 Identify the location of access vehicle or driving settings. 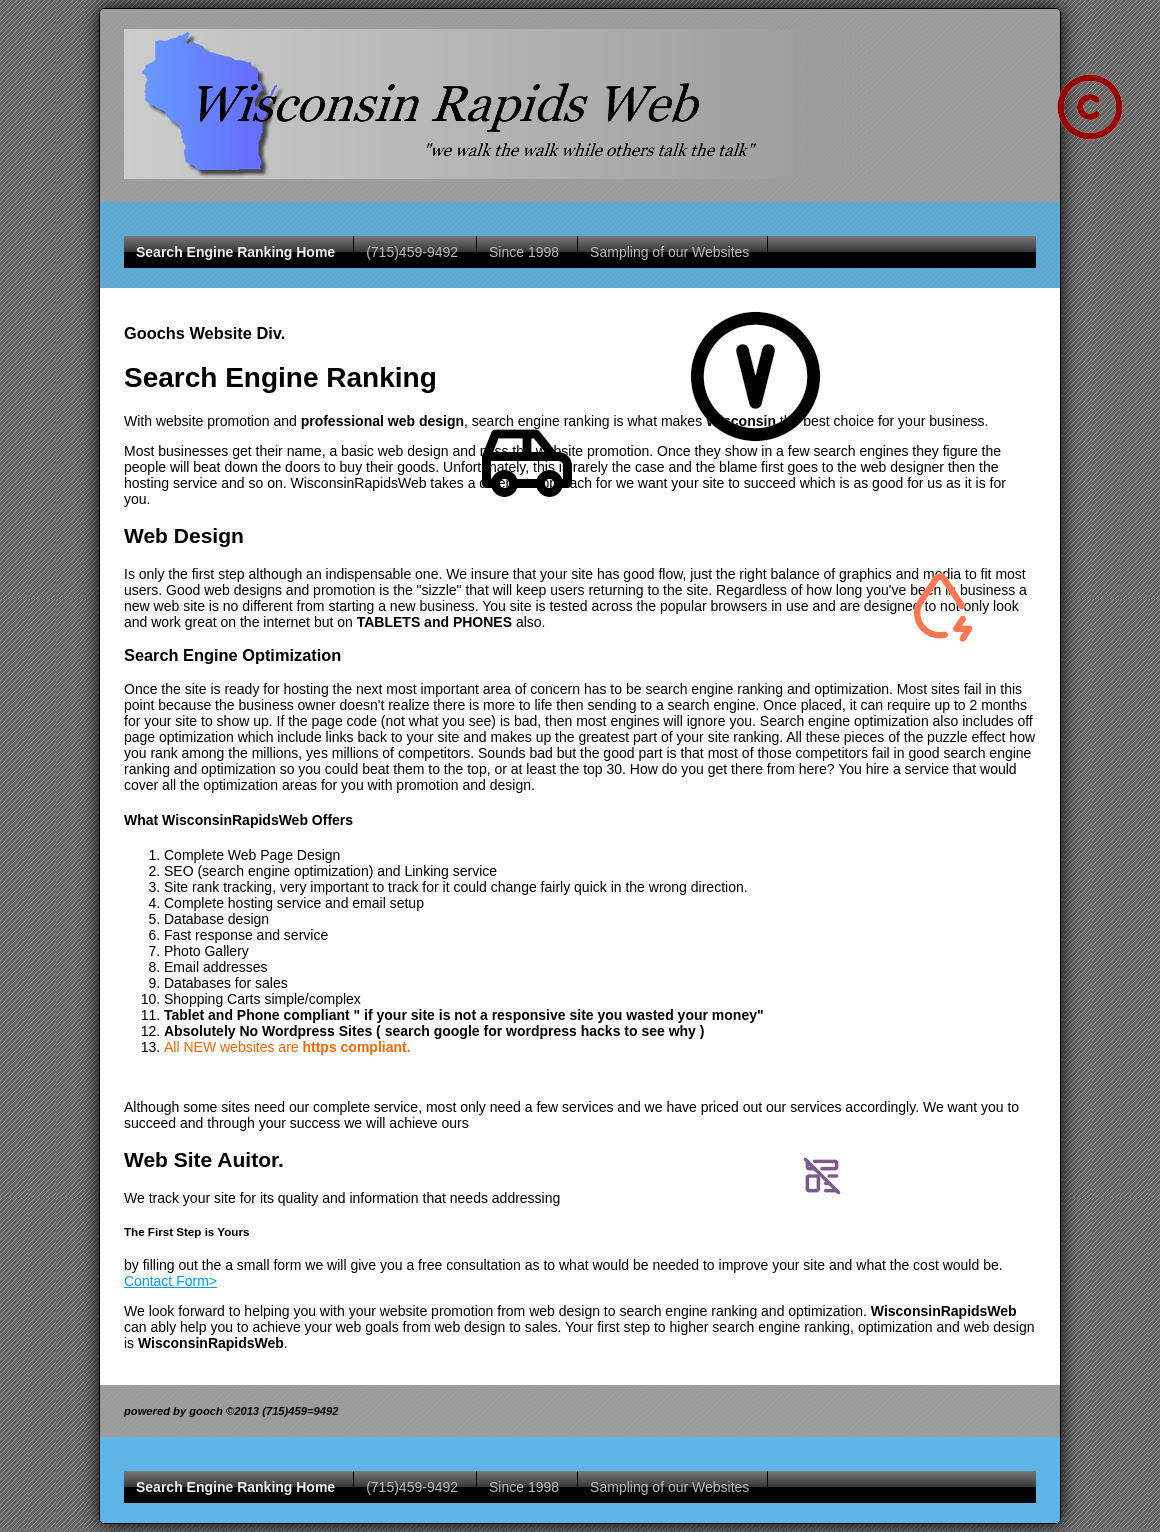
(527, 461).